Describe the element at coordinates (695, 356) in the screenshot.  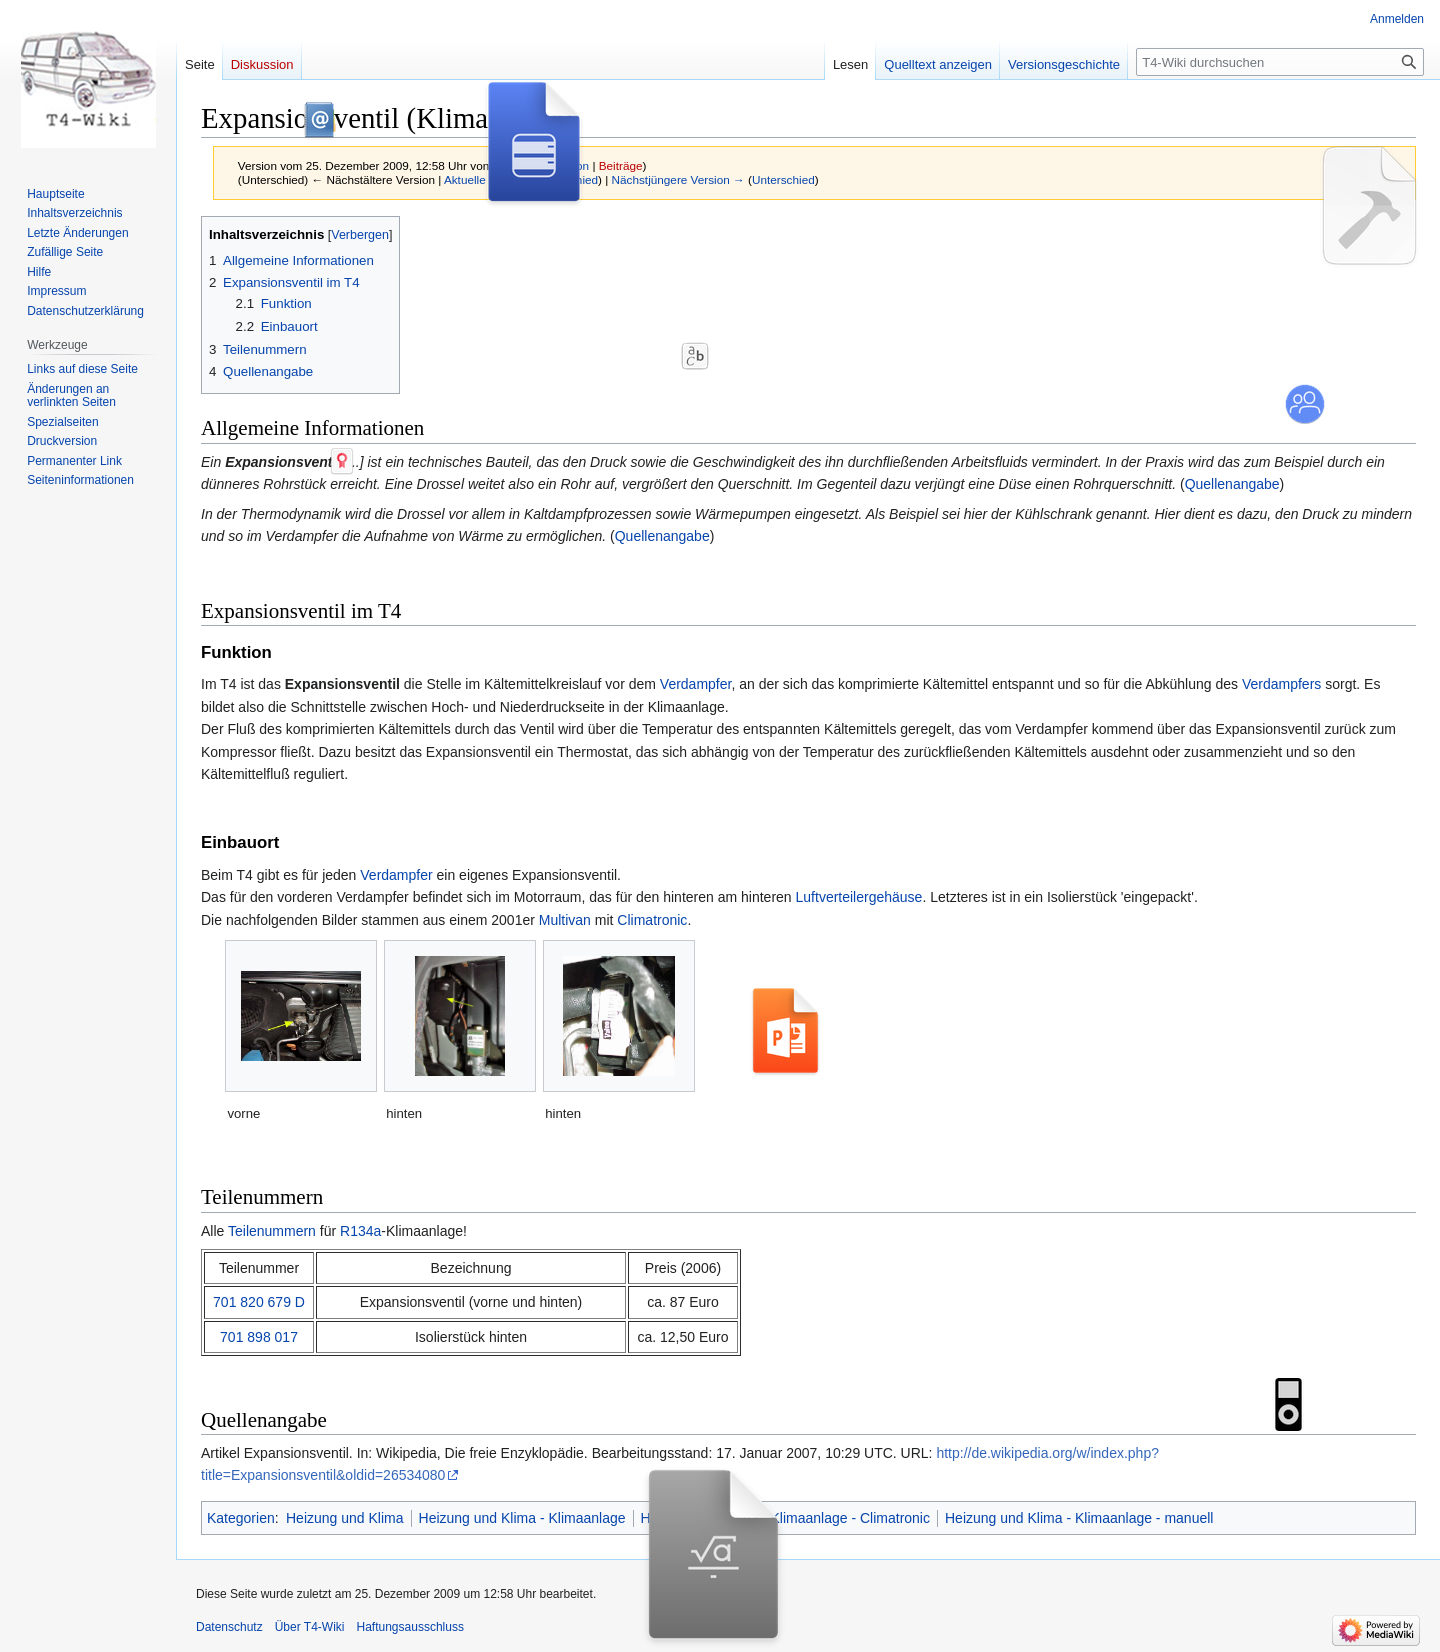
I see `open the font viewer application` at that location.